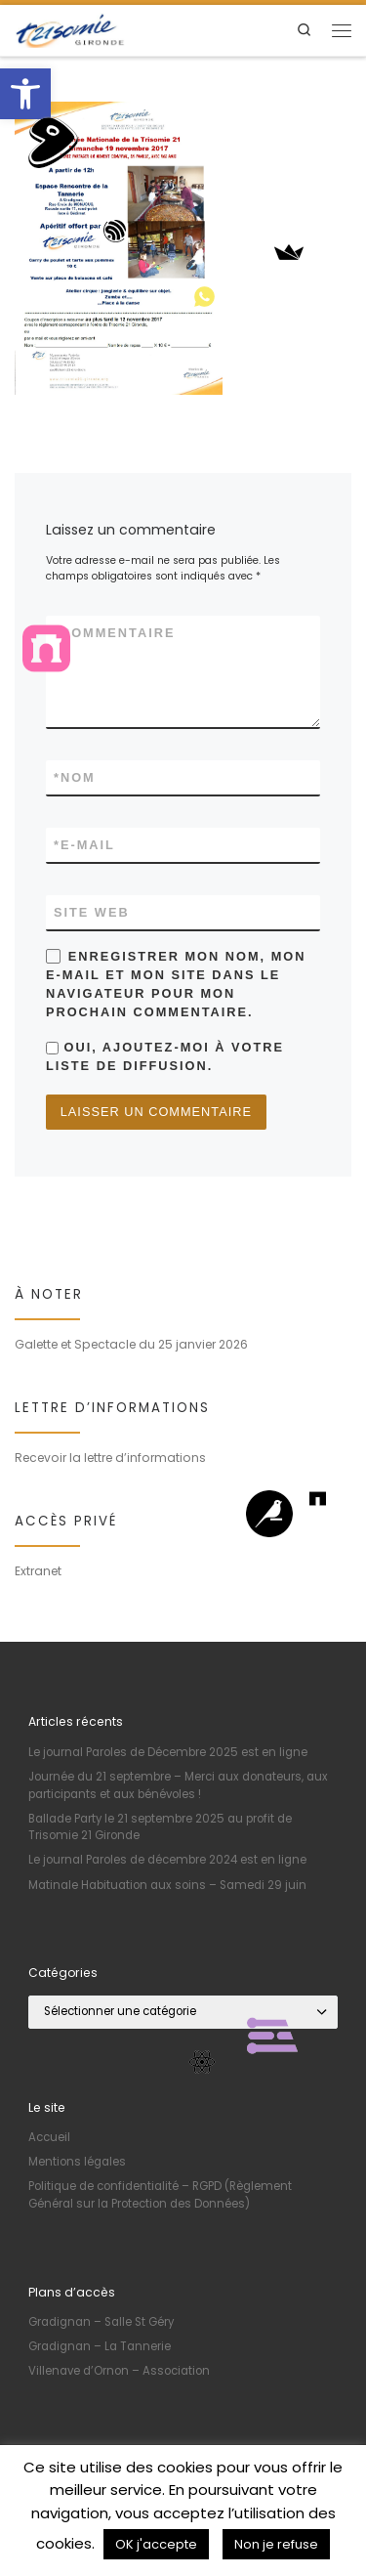 This screenshot has height=2576, width=366. I want to click on open streamlit application, so click(289, 252).